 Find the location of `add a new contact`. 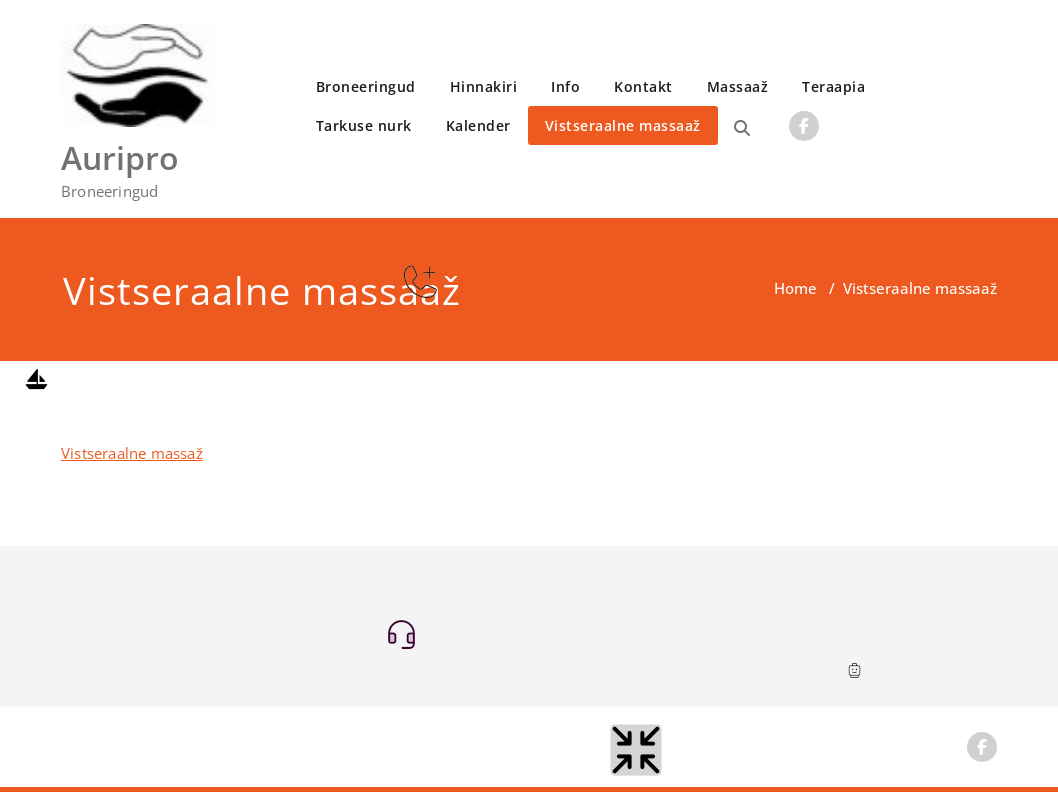

add a new contact is located at coordinates (421, 281).